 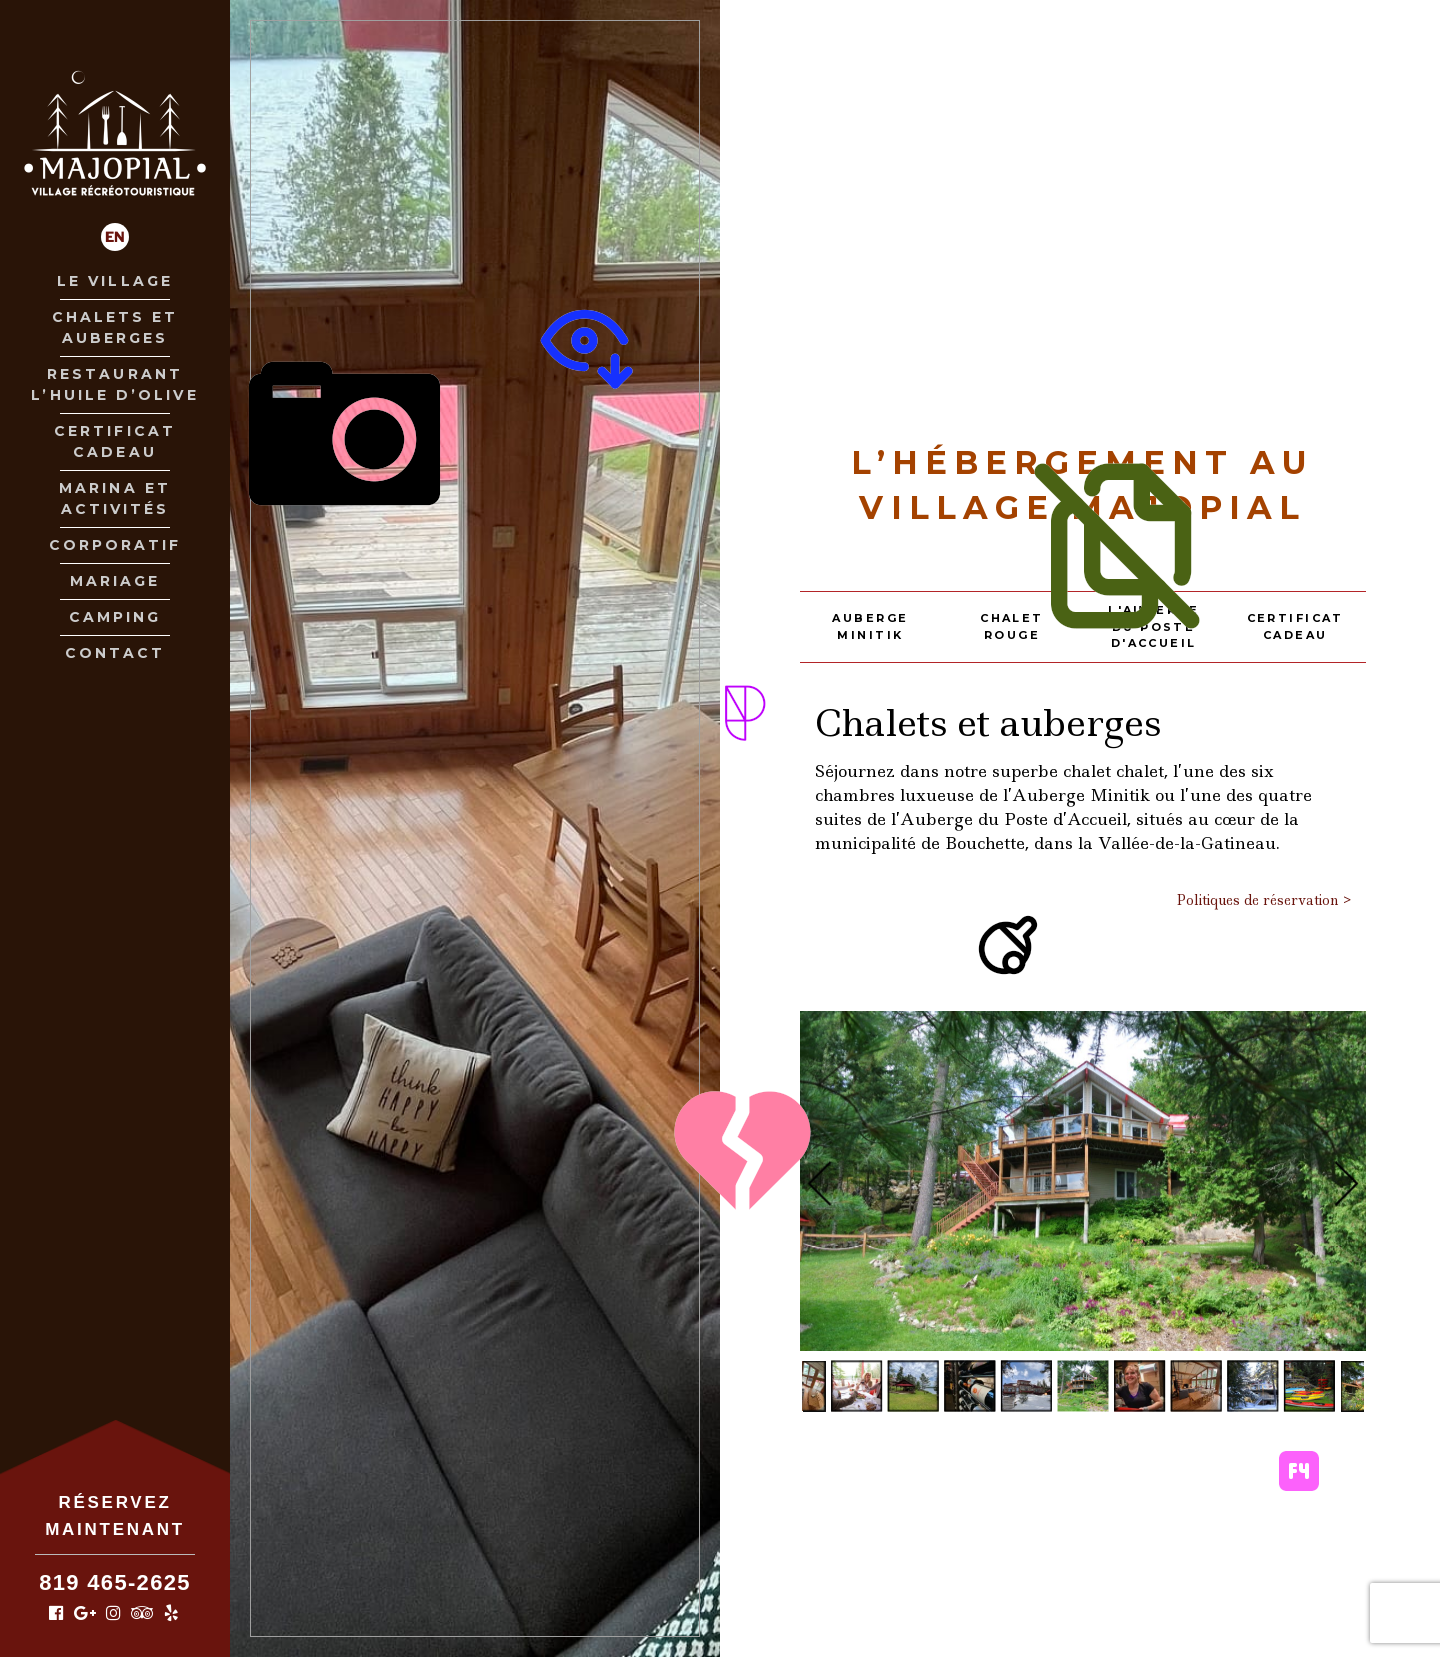 I want to click on keyboard shortcut indicator for F4 function key, so click(x=1299, y=1471).